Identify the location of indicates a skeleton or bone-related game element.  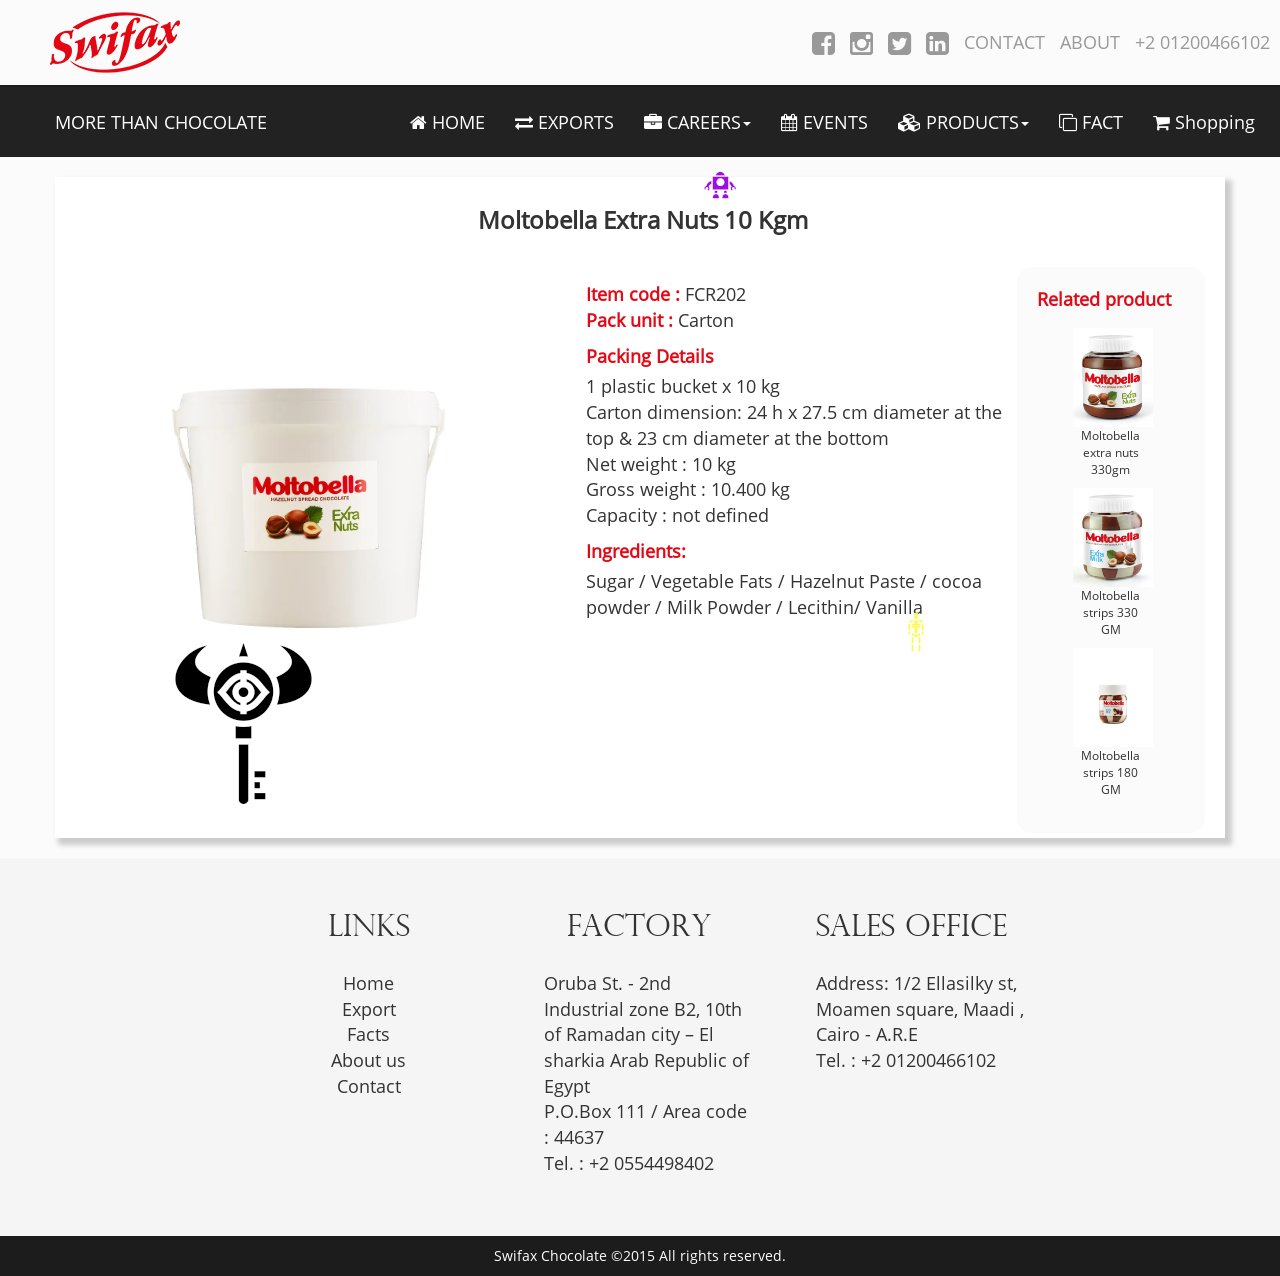
(916, 632).